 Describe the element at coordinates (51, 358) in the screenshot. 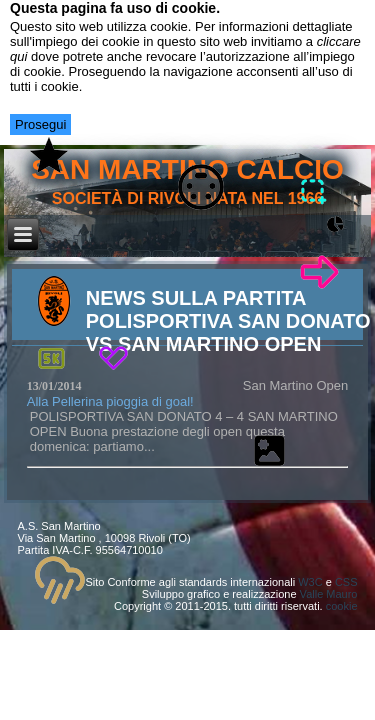

I see `indicates 5k video or image resolution` at that location.